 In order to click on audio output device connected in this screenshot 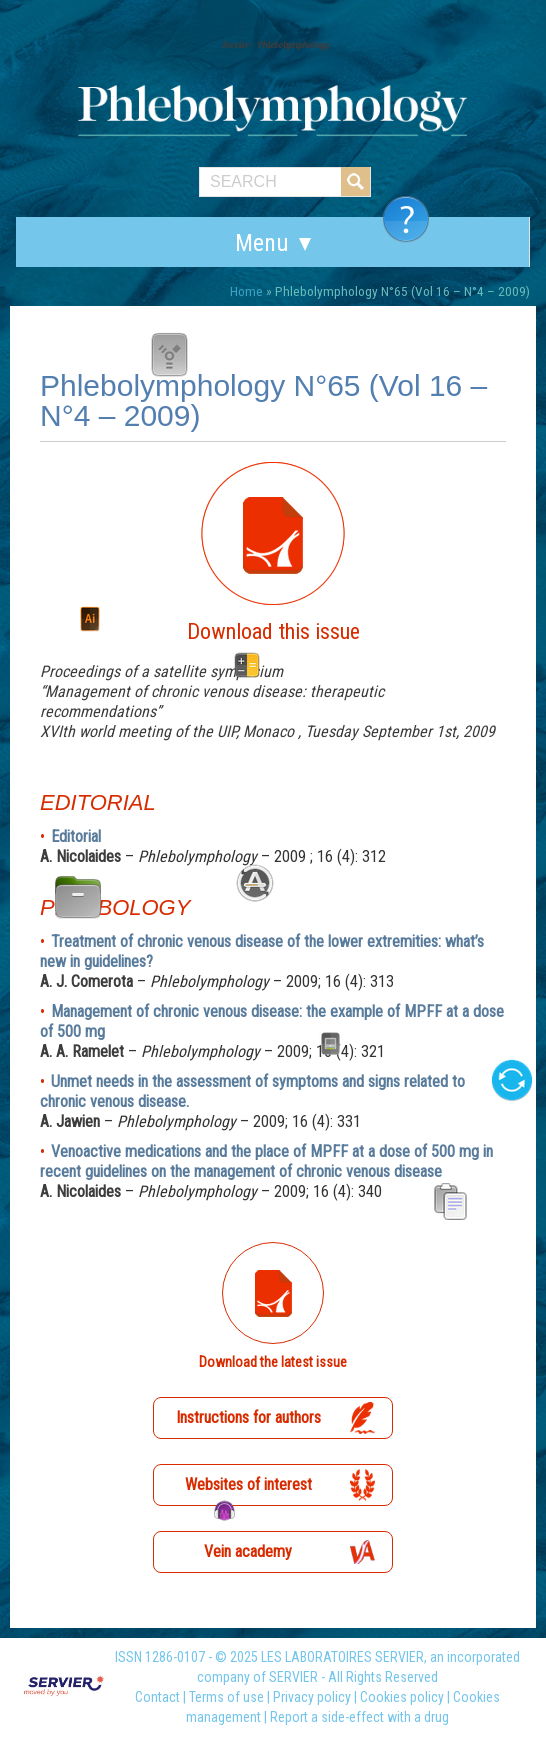, I will do `click(224, 1510)`.